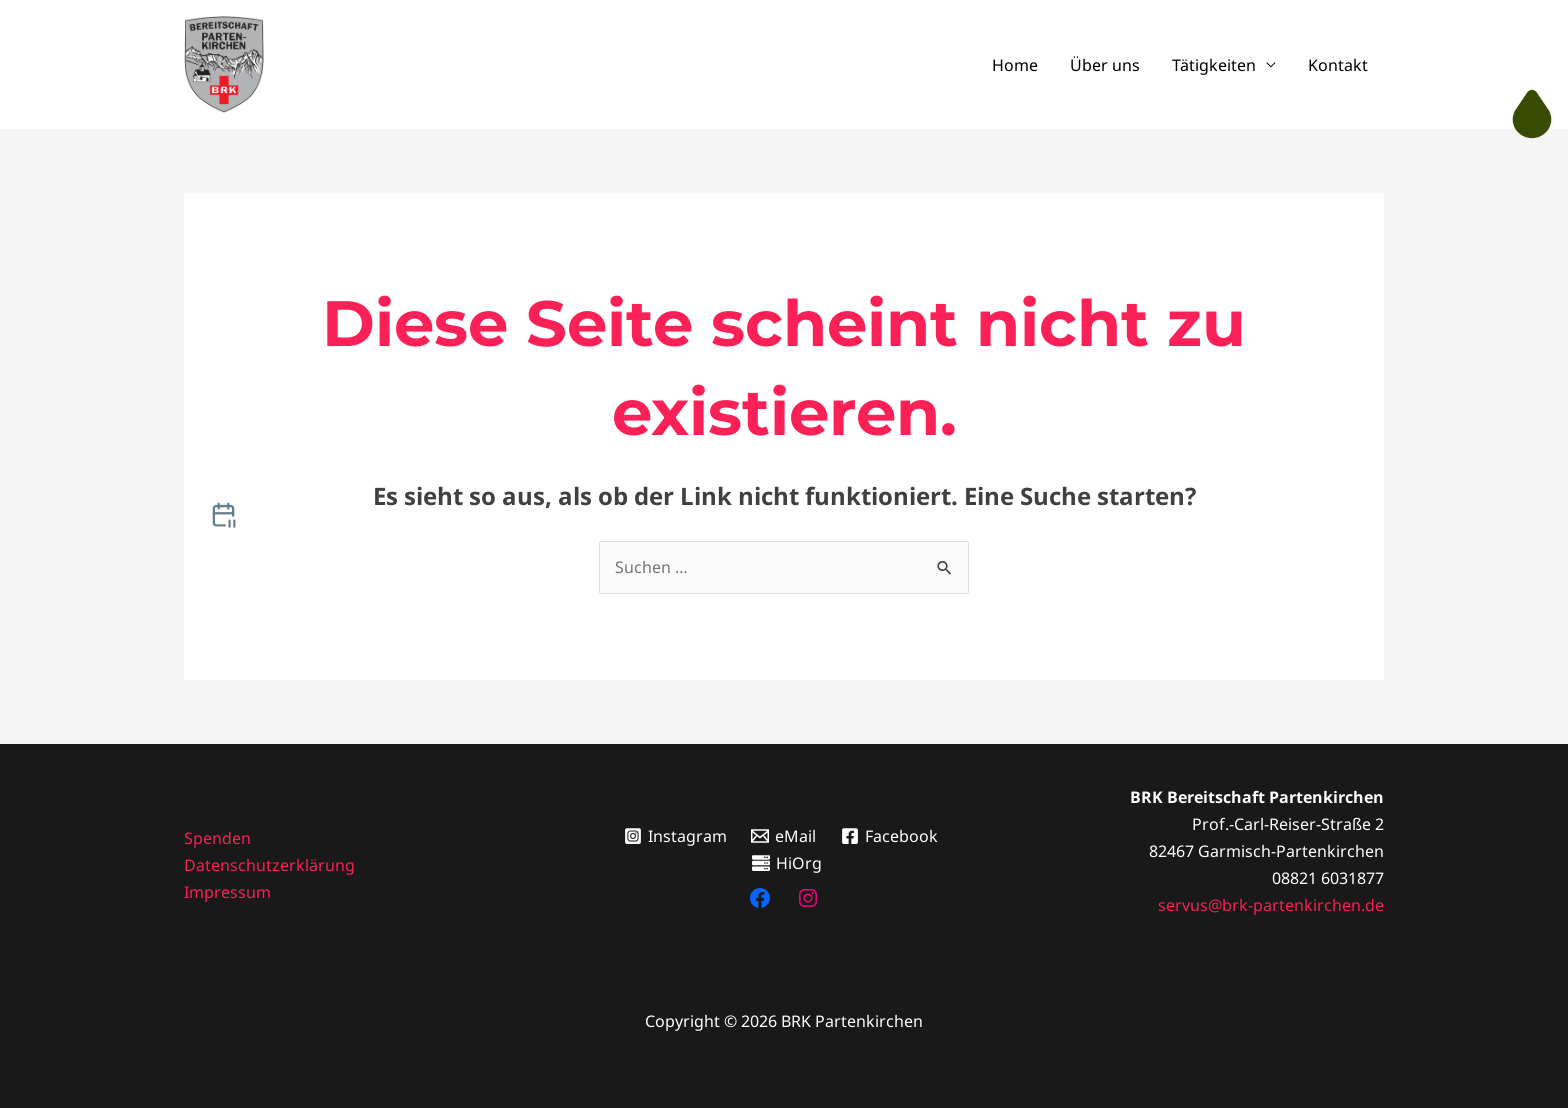 The width and height of the screenshot is (1568, 1108). What do you see at coordinates (1532, 114) in the screenshot?
I see `adjust water or hydration settings` at bounding box center [1532, 114].